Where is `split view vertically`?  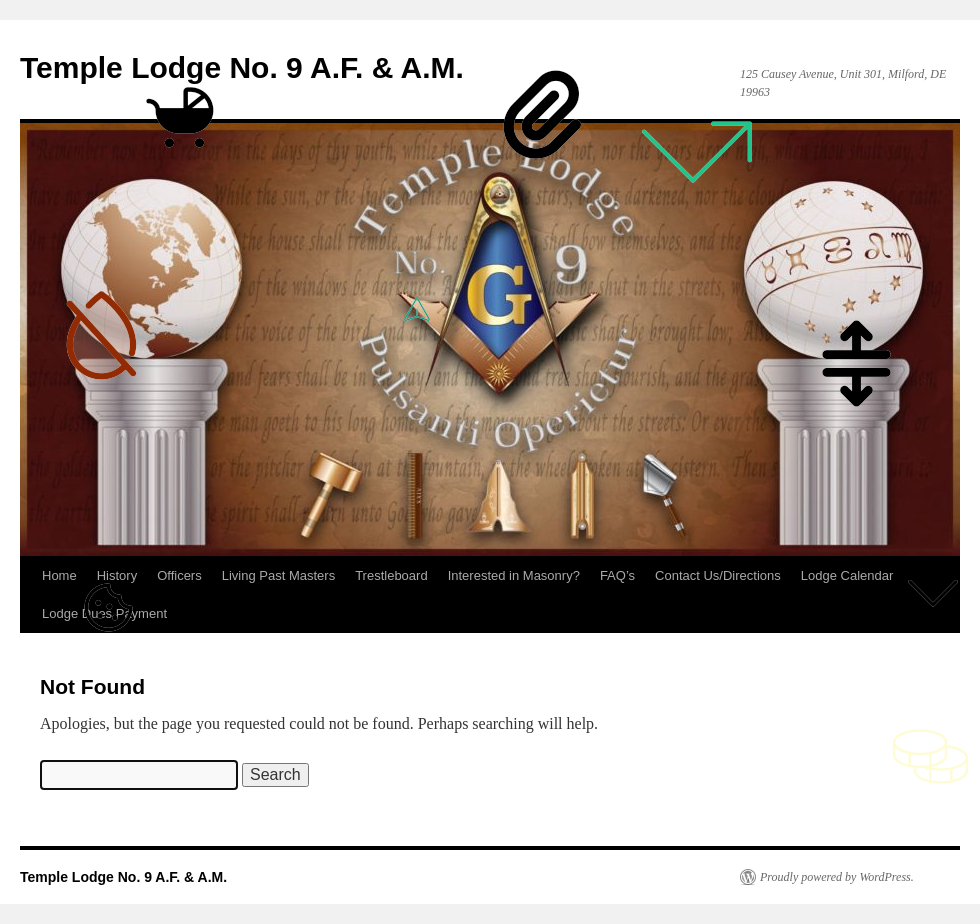
split view vertically is located at coordinates (856, 363).